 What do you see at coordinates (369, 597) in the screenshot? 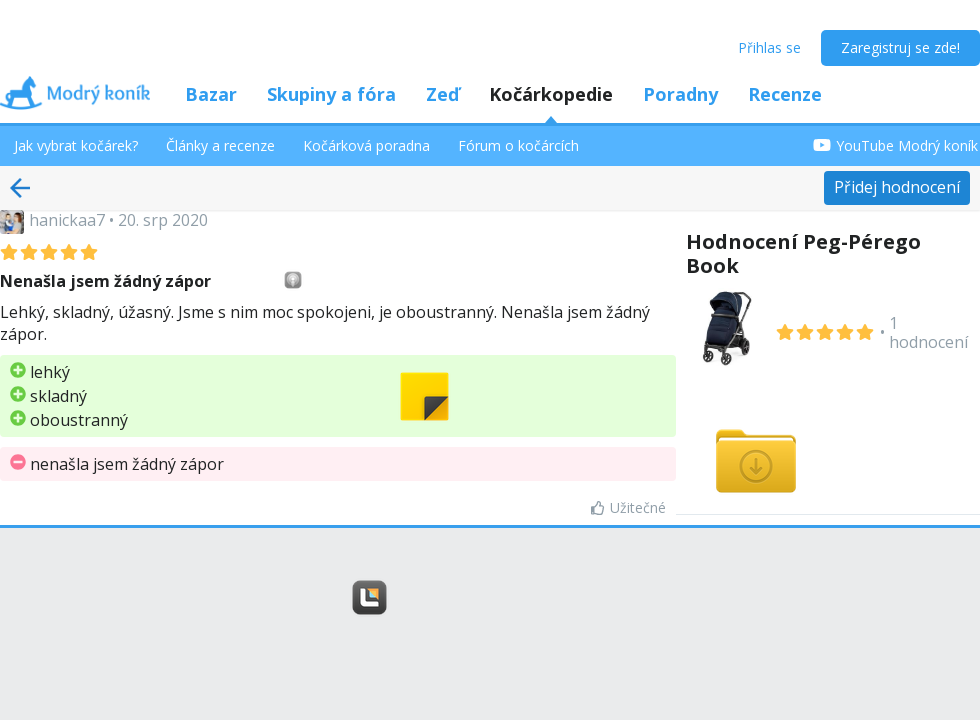
I see `open lite-xl text editor` at bounding box center [369, 597].